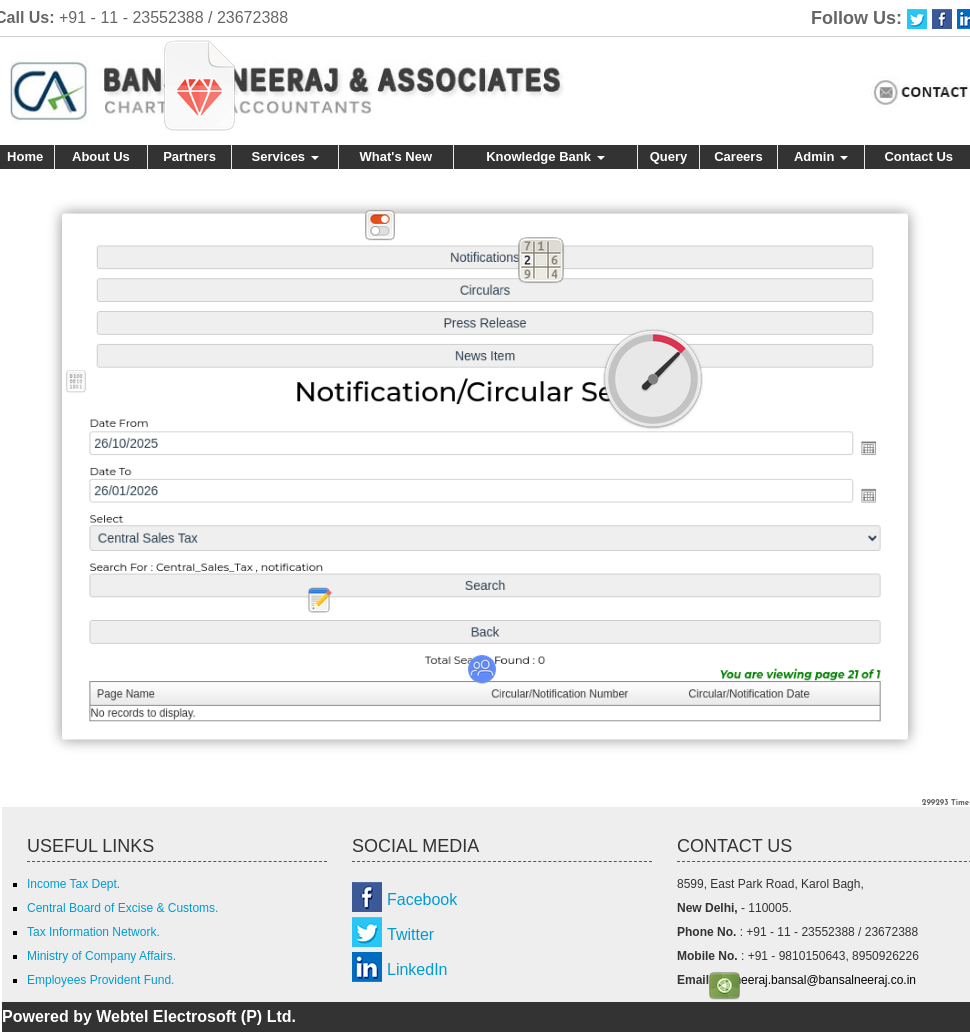 The width and height of the screenshot is (970, 1032). I want to click on ruby programming language source file, so click(199, 85).